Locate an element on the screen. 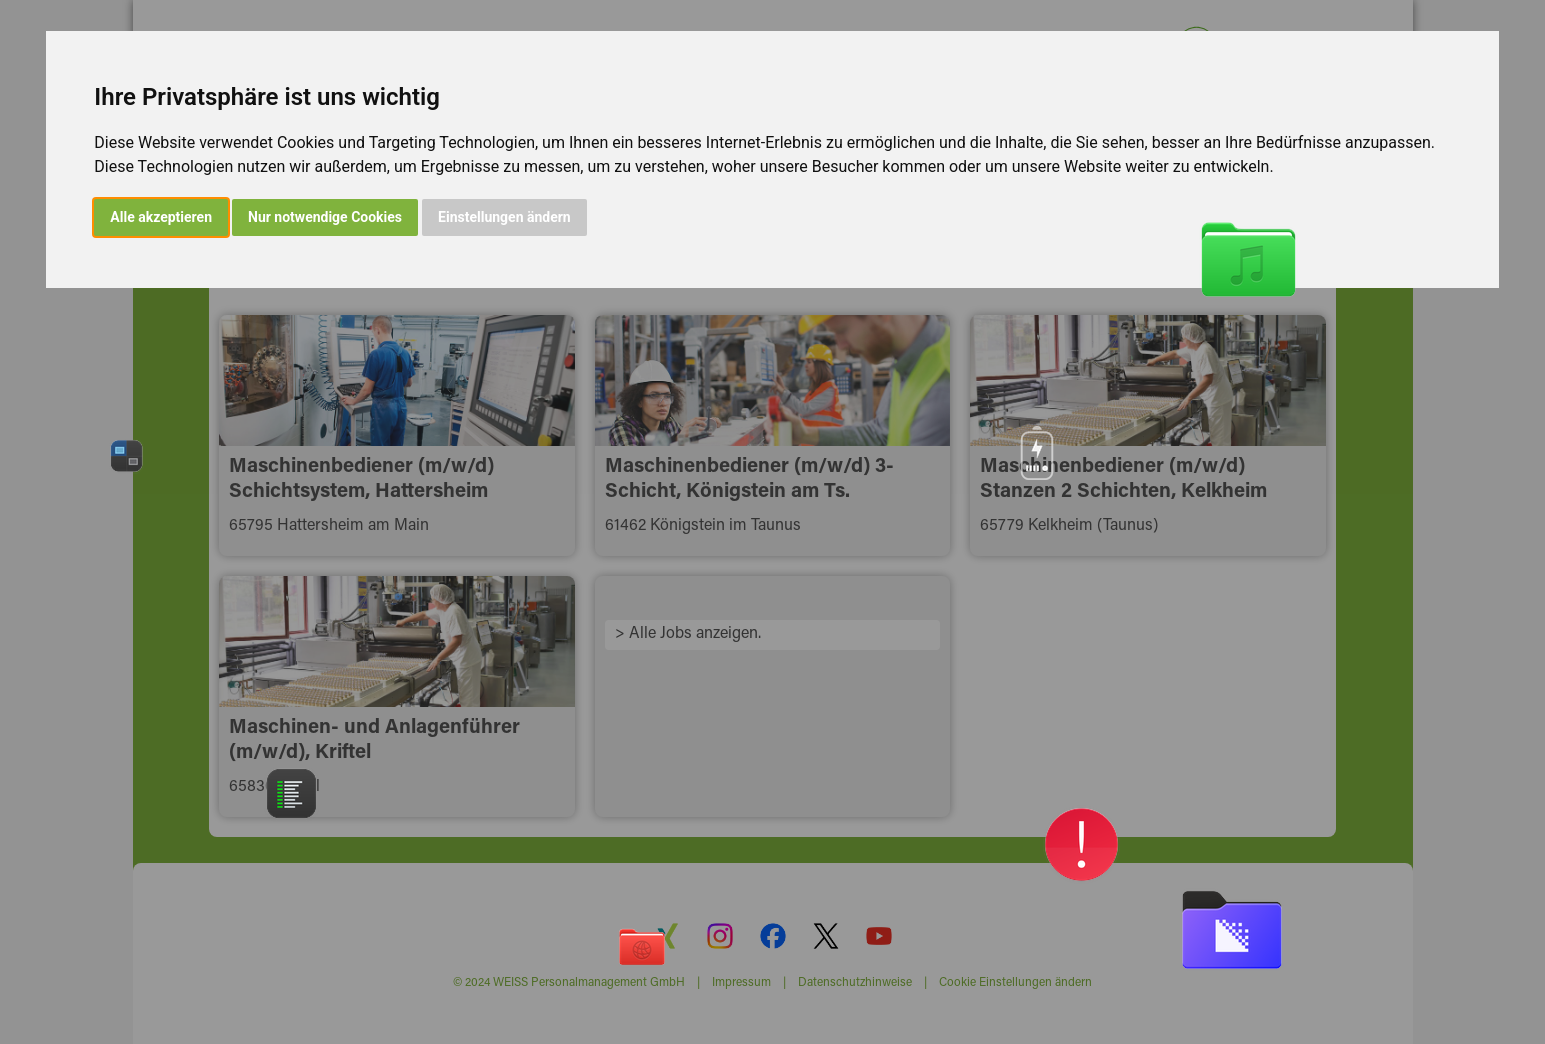  open your music files folder is located at coordinates (1248, 259).